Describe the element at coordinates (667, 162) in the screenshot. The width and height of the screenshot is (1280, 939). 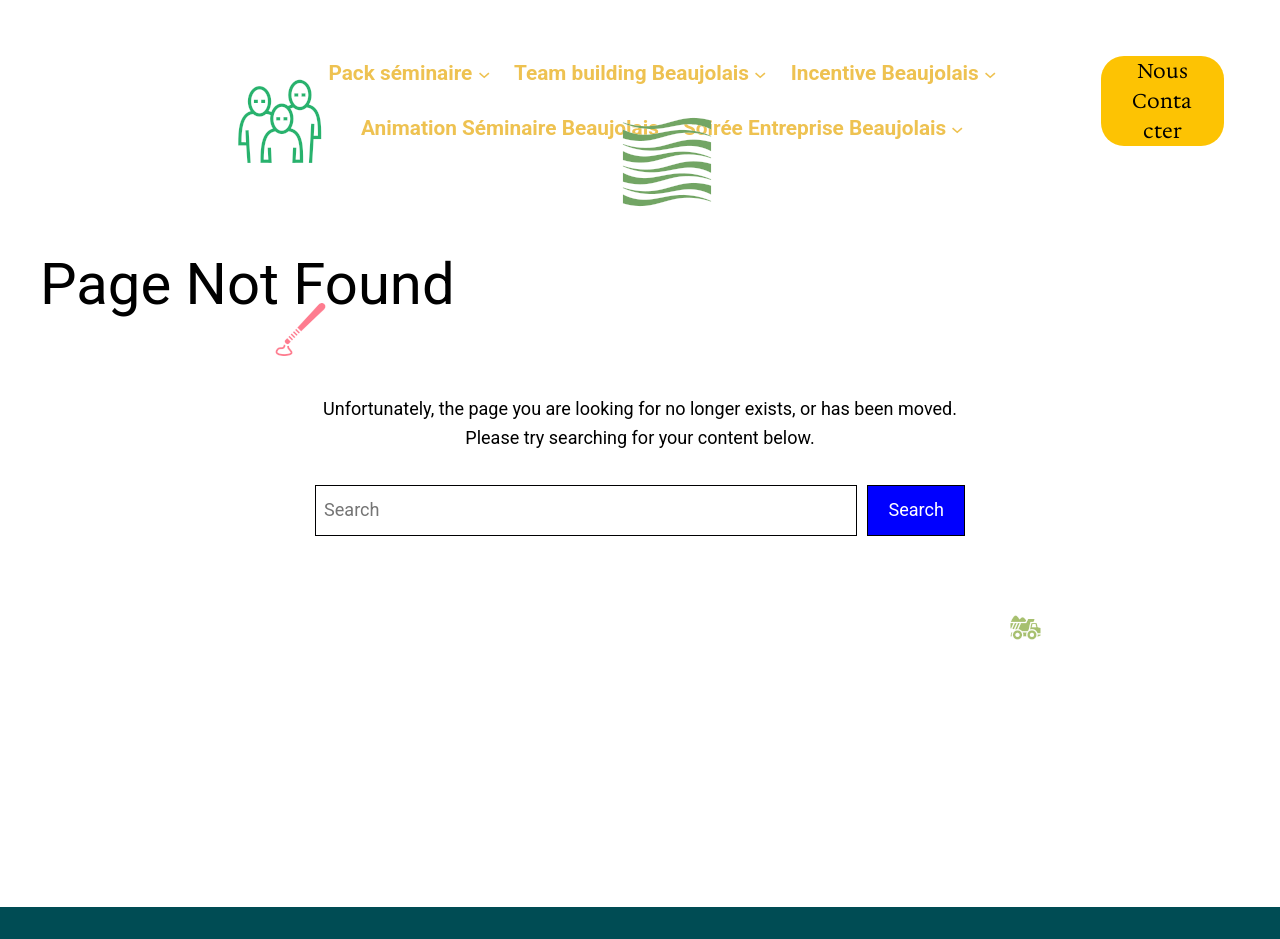
I see `indicates water or fluid dynamics in a game` at that location.